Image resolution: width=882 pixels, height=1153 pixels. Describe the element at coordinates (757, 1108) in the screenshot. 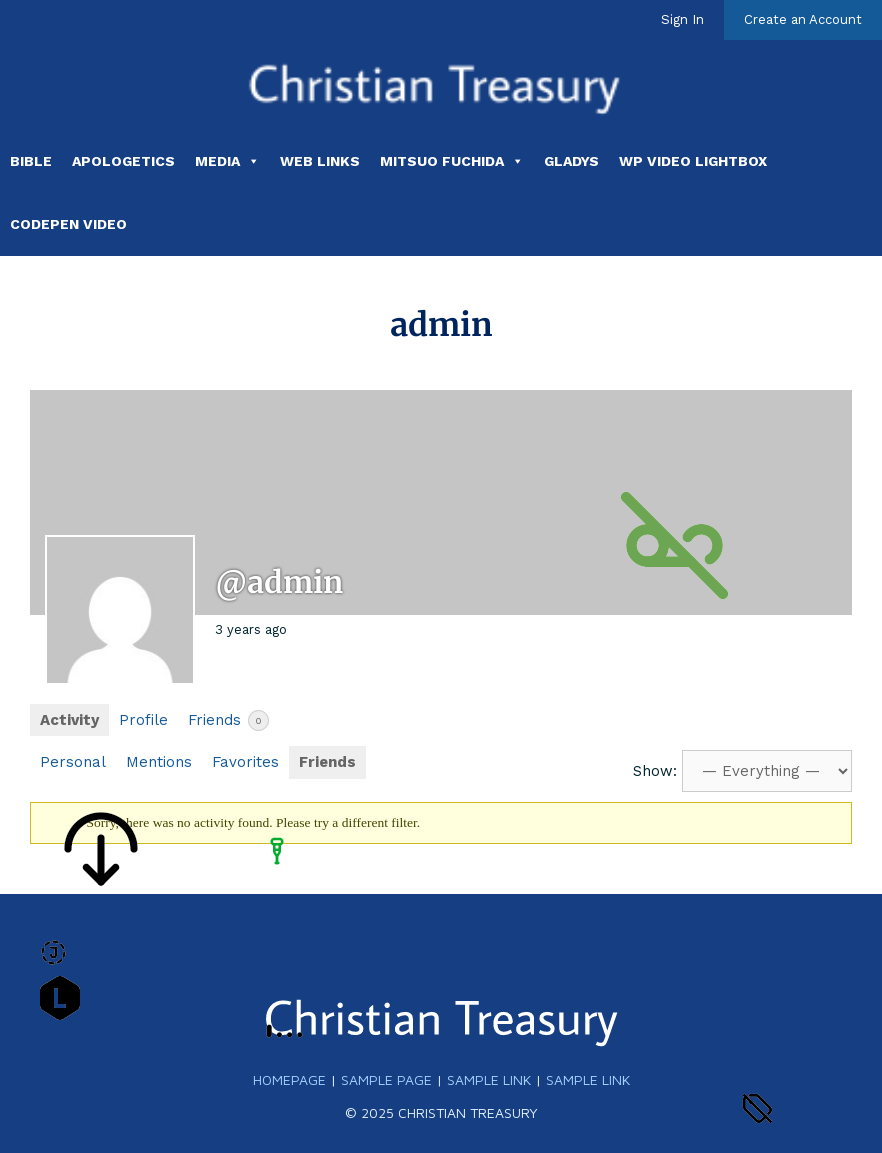

I see `remove a tag or label` at that location.